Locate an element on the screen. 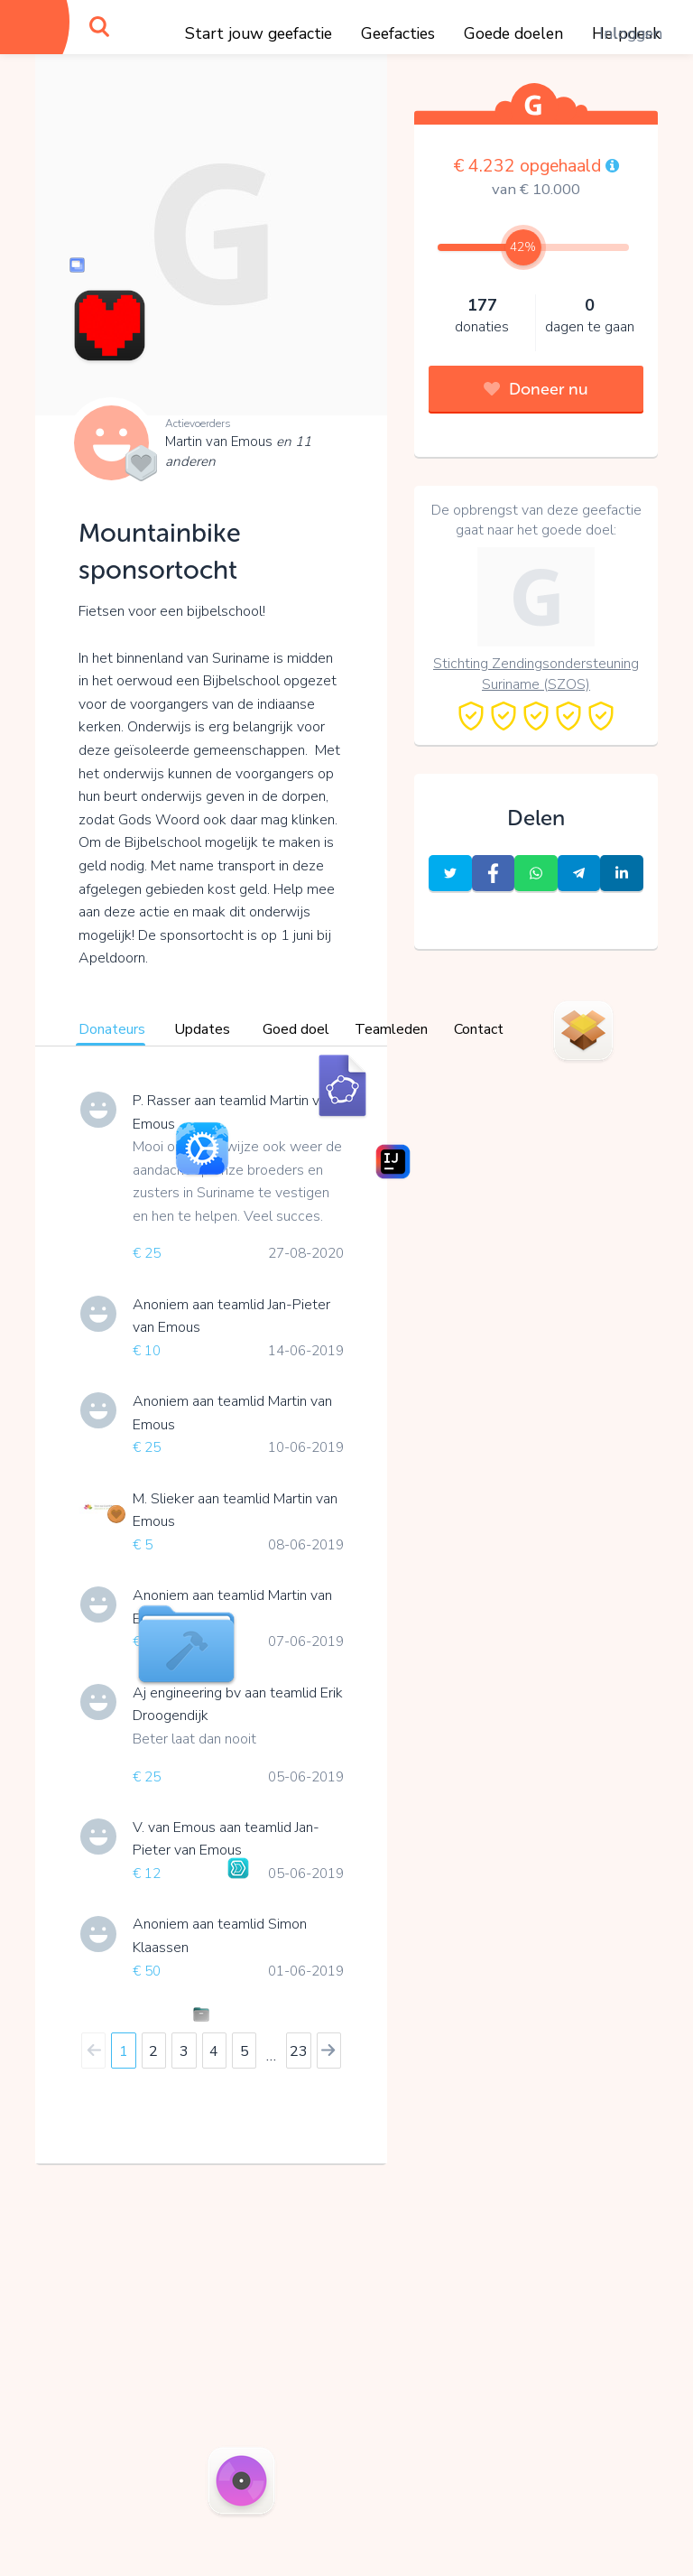 The image size is (693, 2576). a geogebra file document is located at coordinates (342, 1086).